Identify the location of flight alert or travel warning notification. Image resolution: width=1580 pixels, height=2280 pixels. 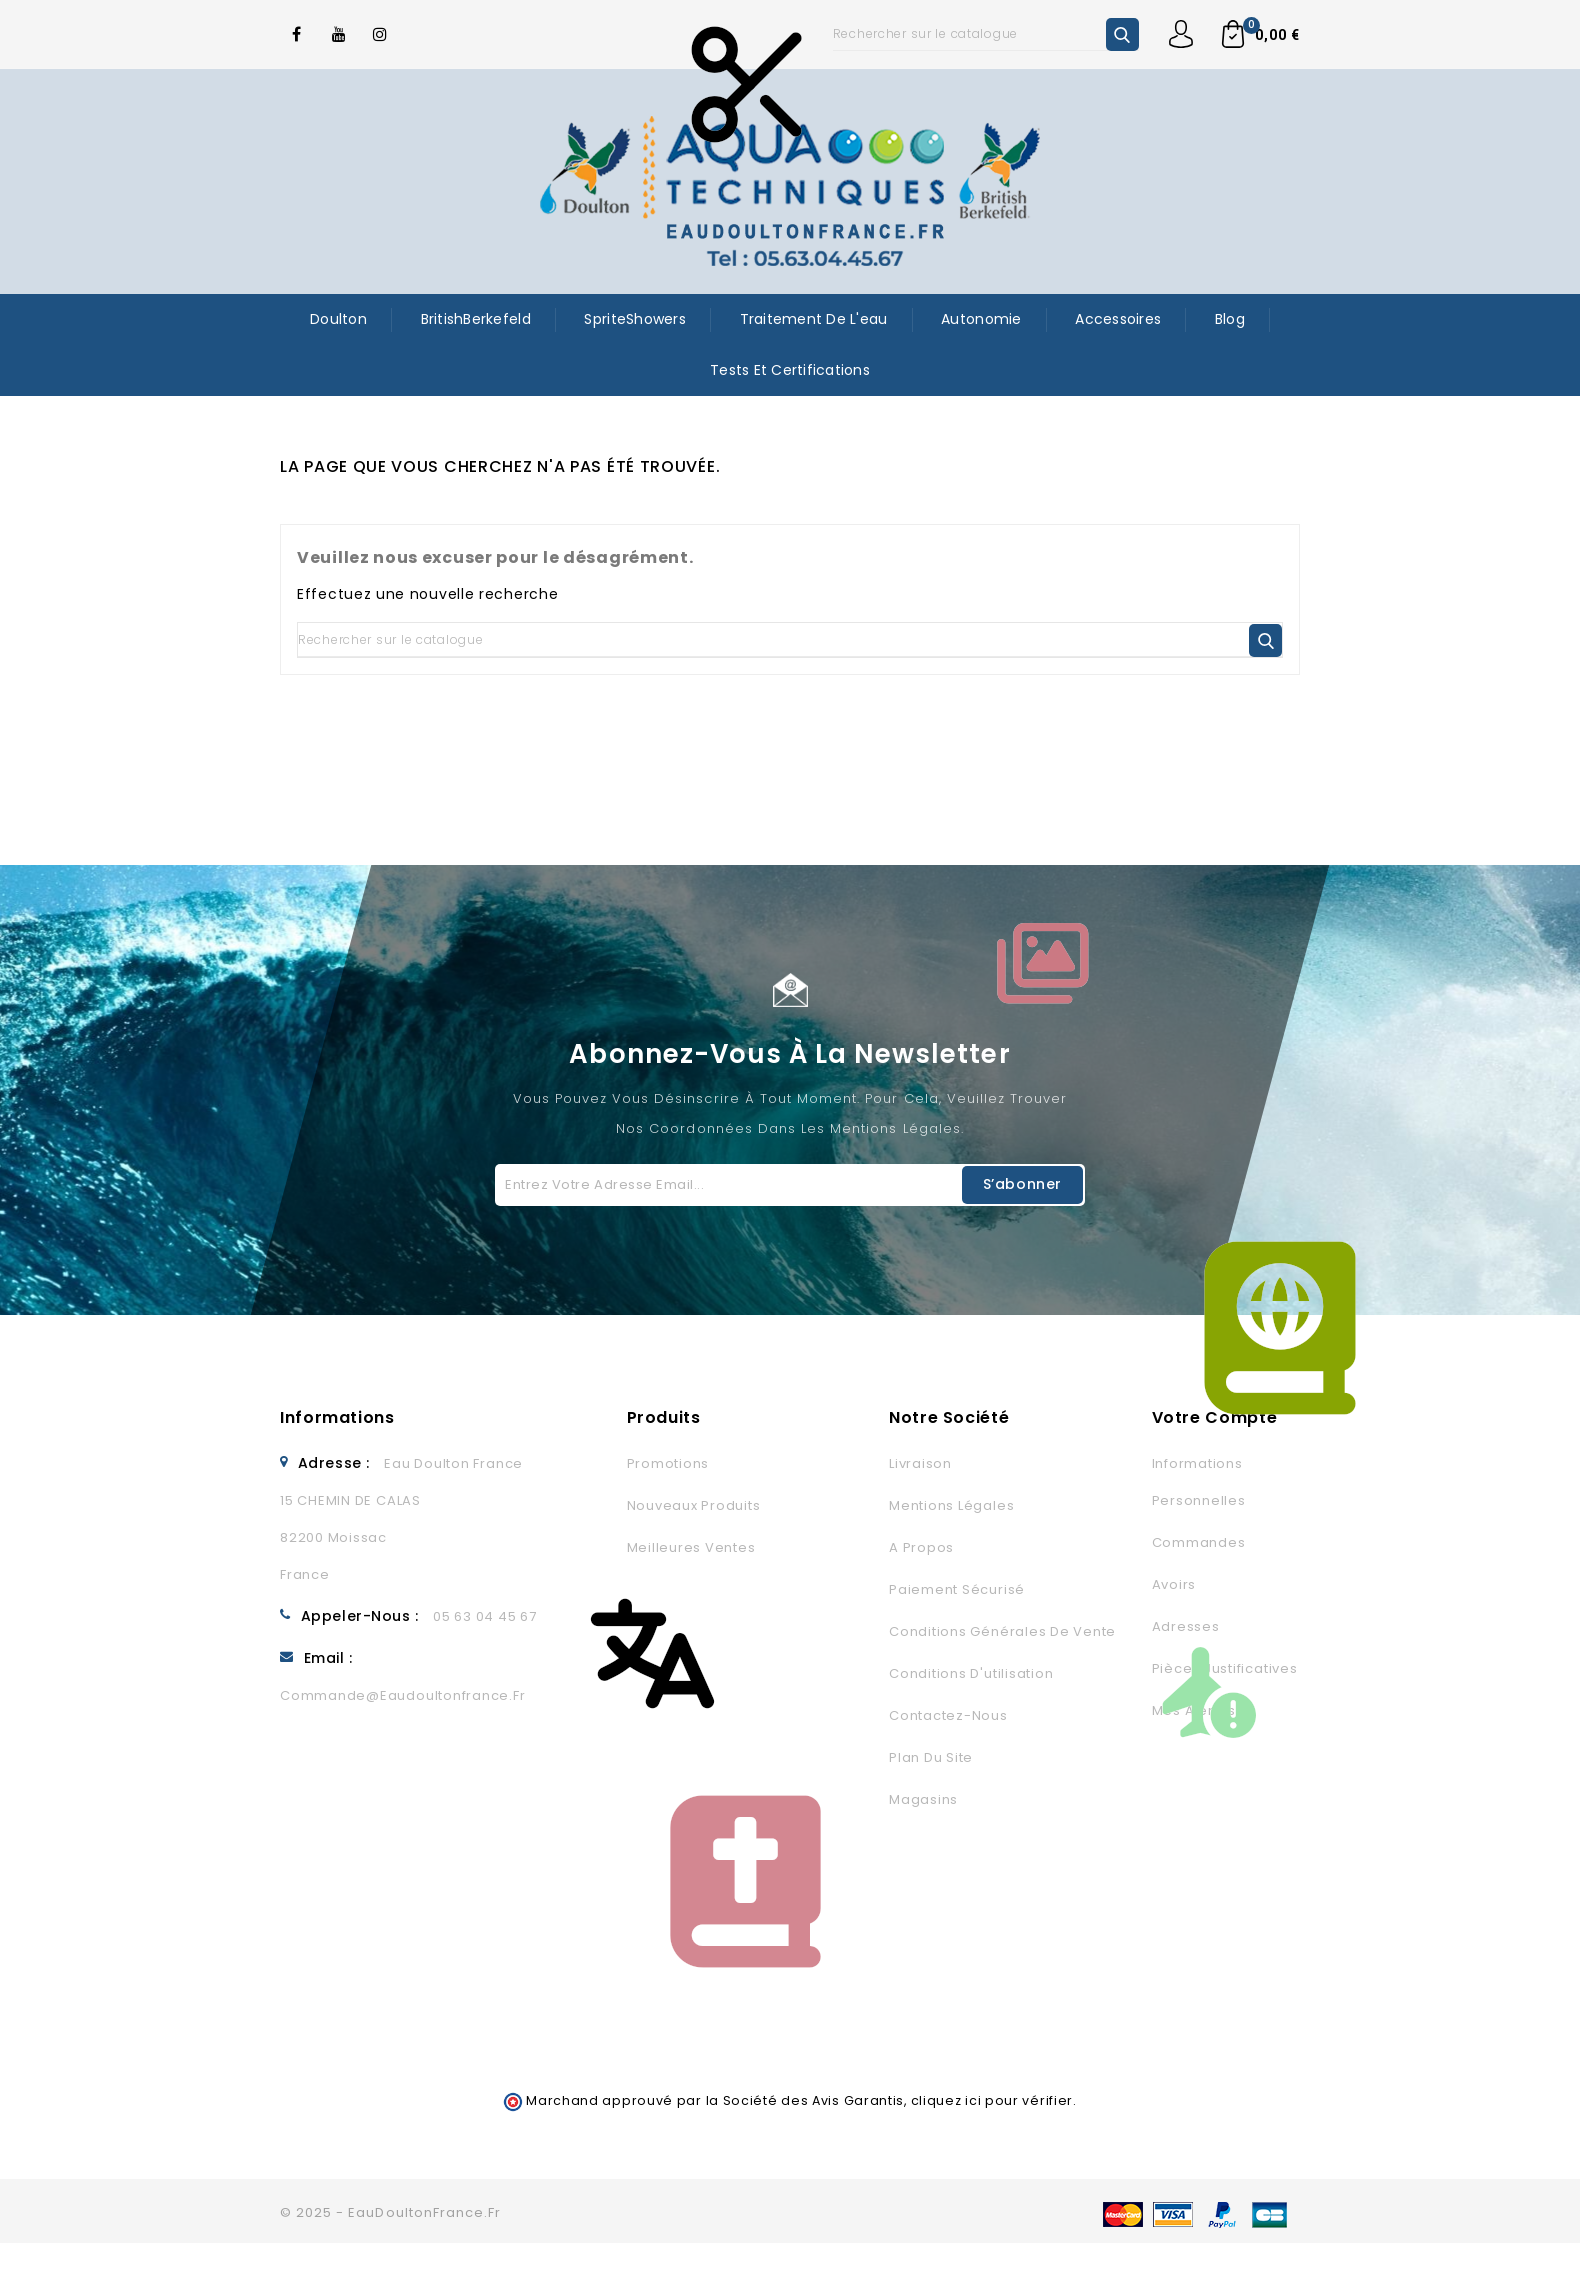
(1205, 1692).